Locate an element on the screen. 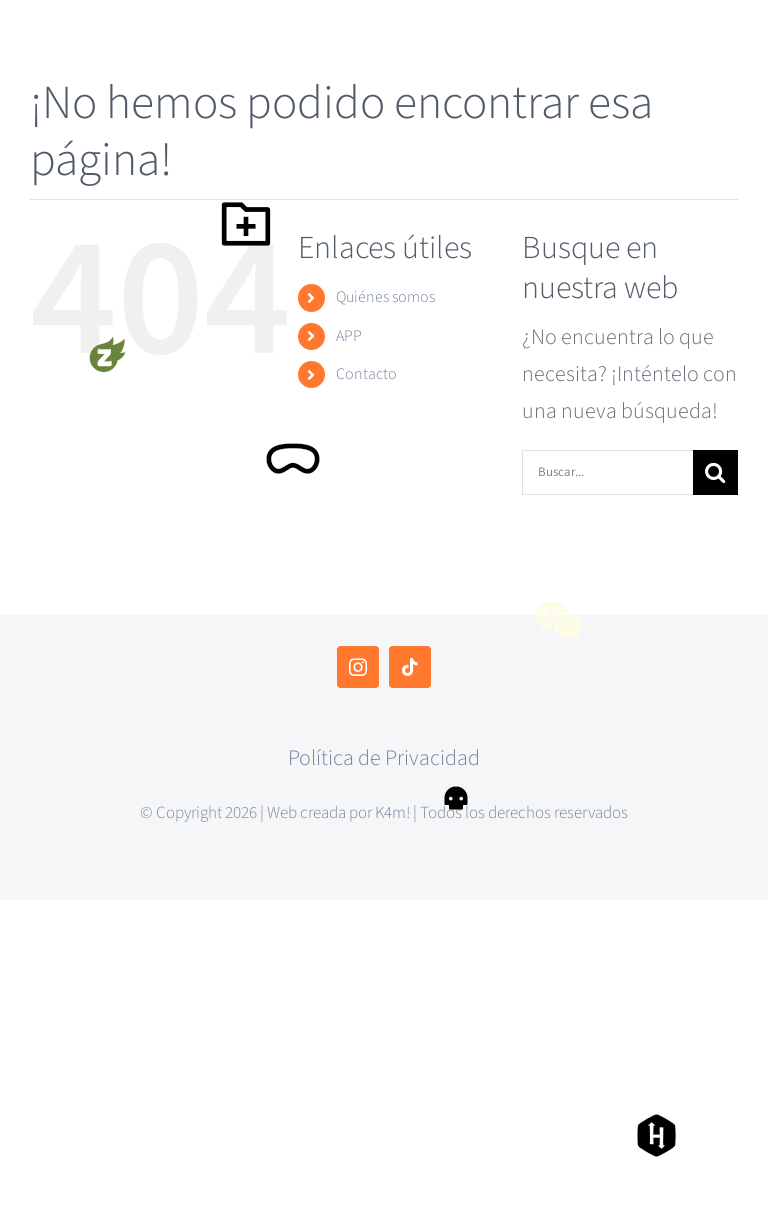  access virtual reality or immersive mode is located at coordinates (293, 458).